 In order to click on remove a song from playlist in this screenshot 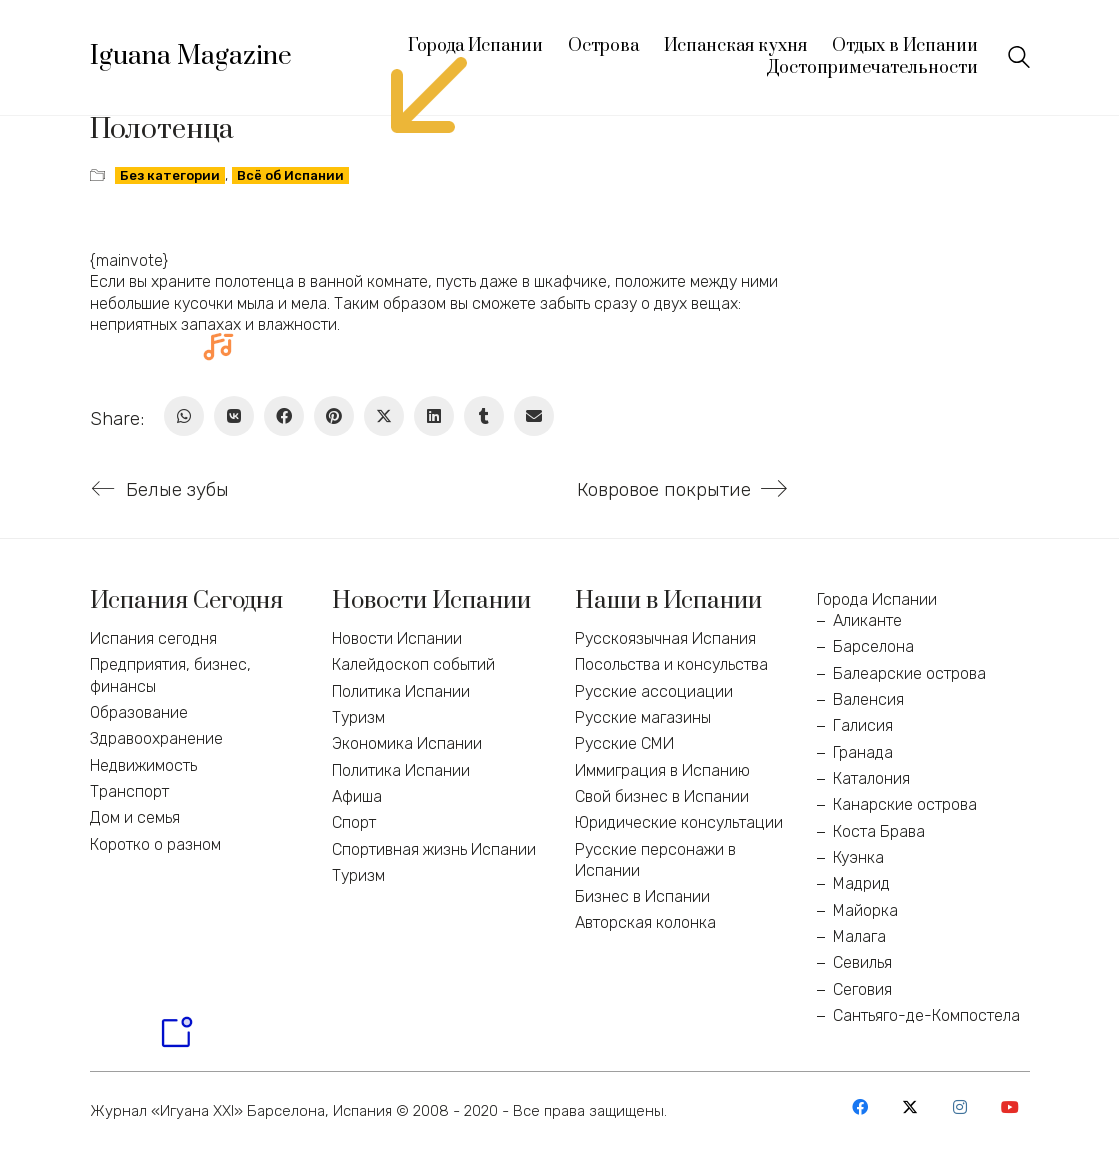, I will do `click(219, 346)`.